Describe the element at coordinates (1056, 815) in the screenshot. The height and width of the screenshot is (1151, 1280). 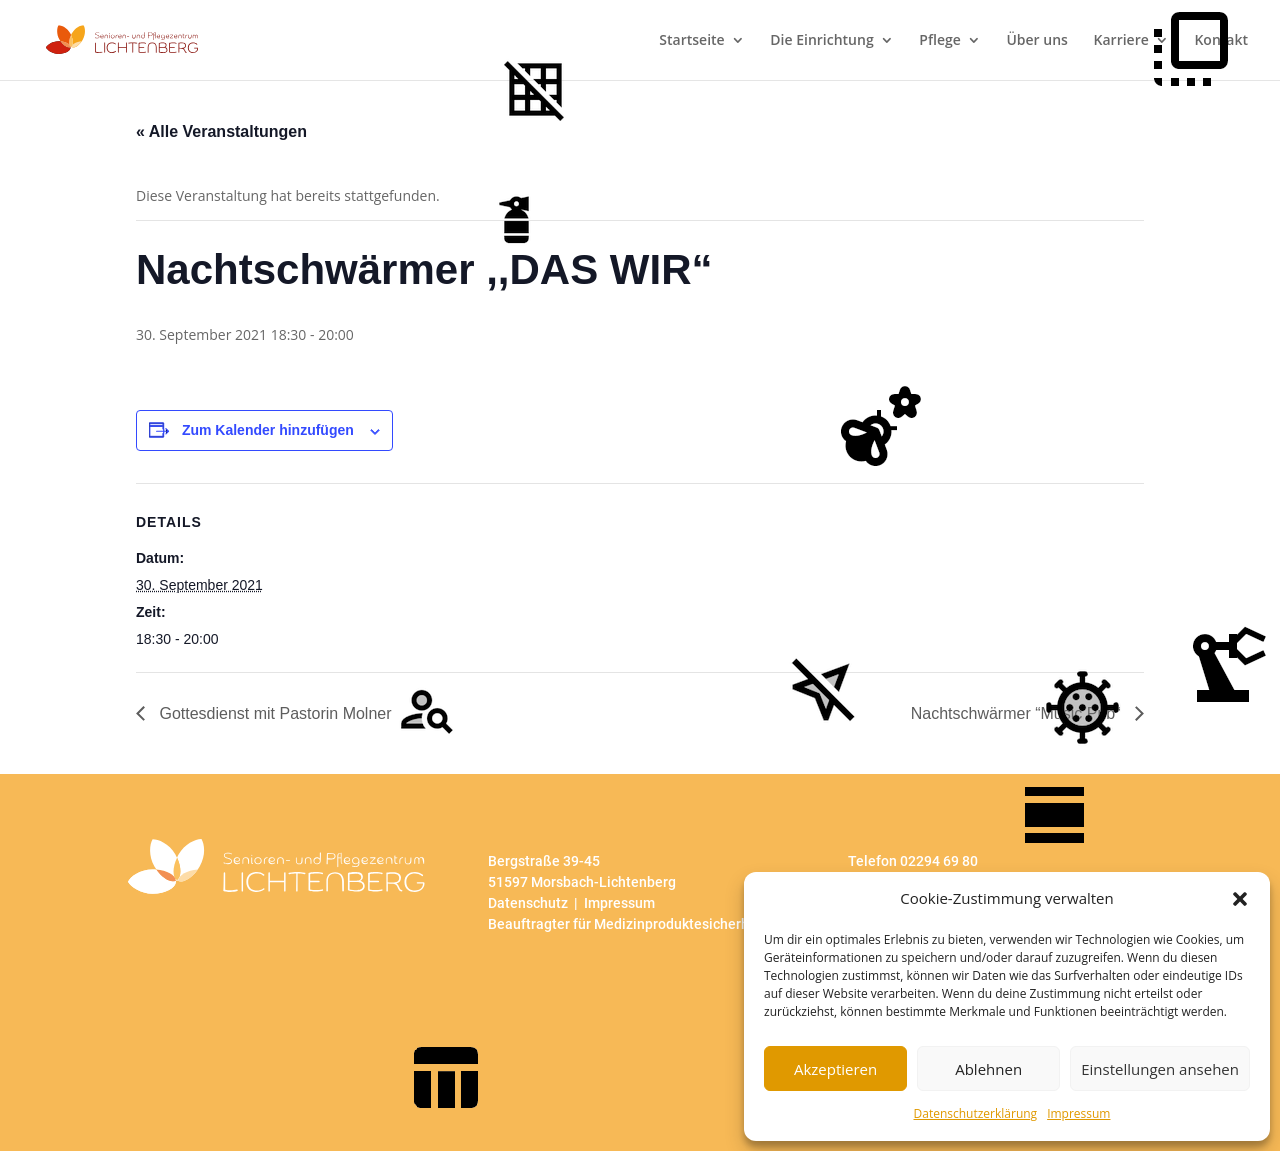
I see `switch to day view in calendar` at that location.